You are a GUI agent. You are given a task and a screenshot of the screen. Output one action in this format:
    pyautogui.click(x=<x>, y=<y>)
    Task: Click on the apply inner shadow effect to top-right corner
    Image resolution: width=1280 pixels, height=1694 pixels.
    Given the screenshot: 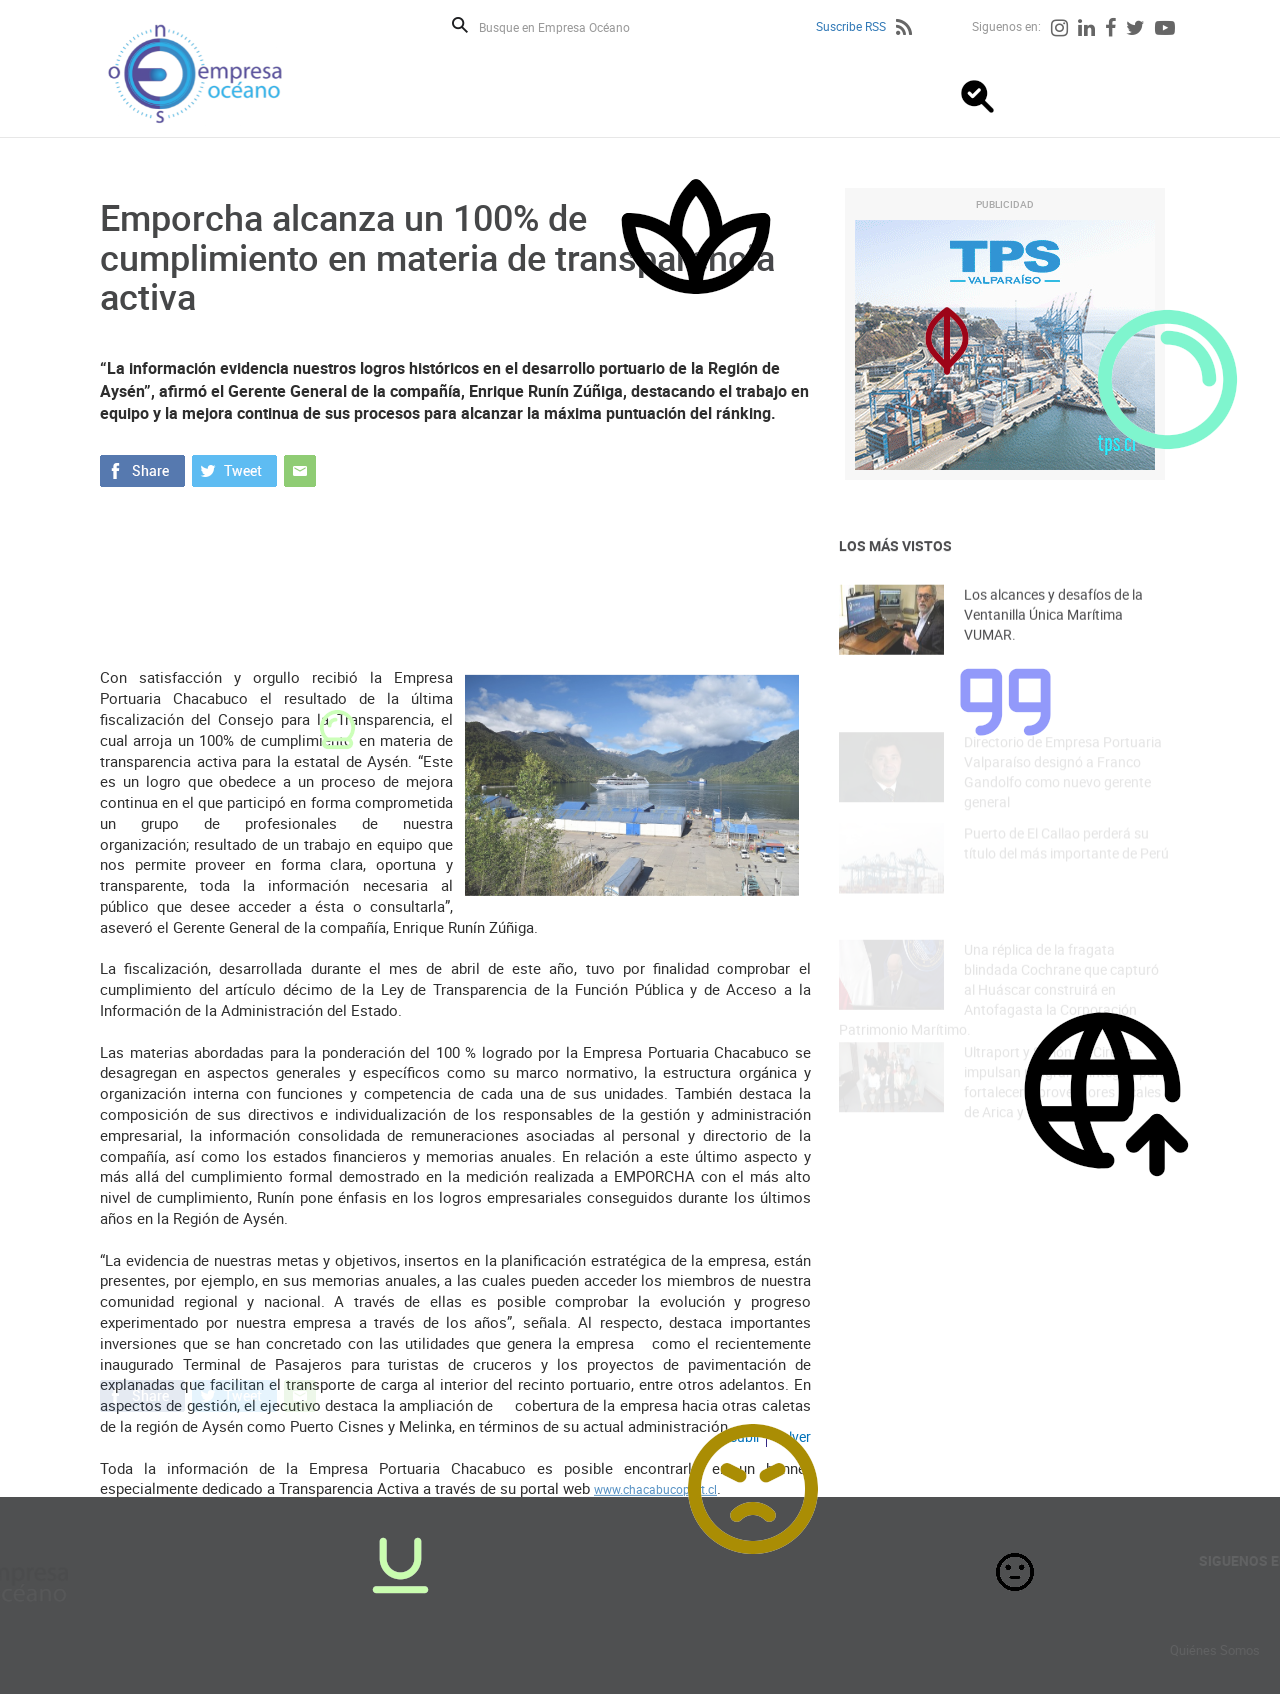 What is the action you would take?
    pyautogui.click(x=1167, y=379)
    